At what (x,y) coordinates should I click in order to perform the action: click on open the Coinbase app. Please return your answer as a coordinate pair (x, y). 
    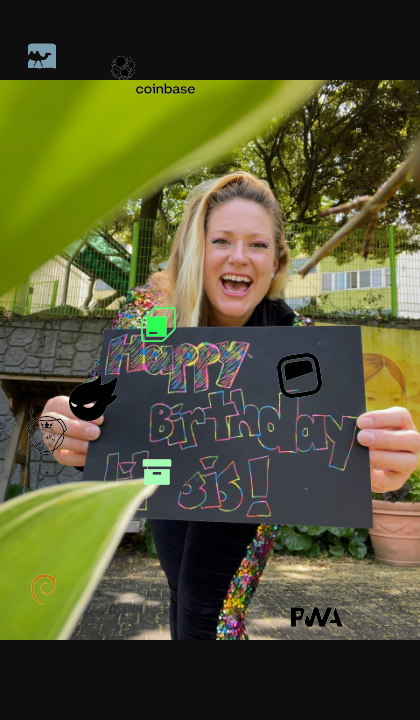
    Looking at the image, I should click on (165, 88).